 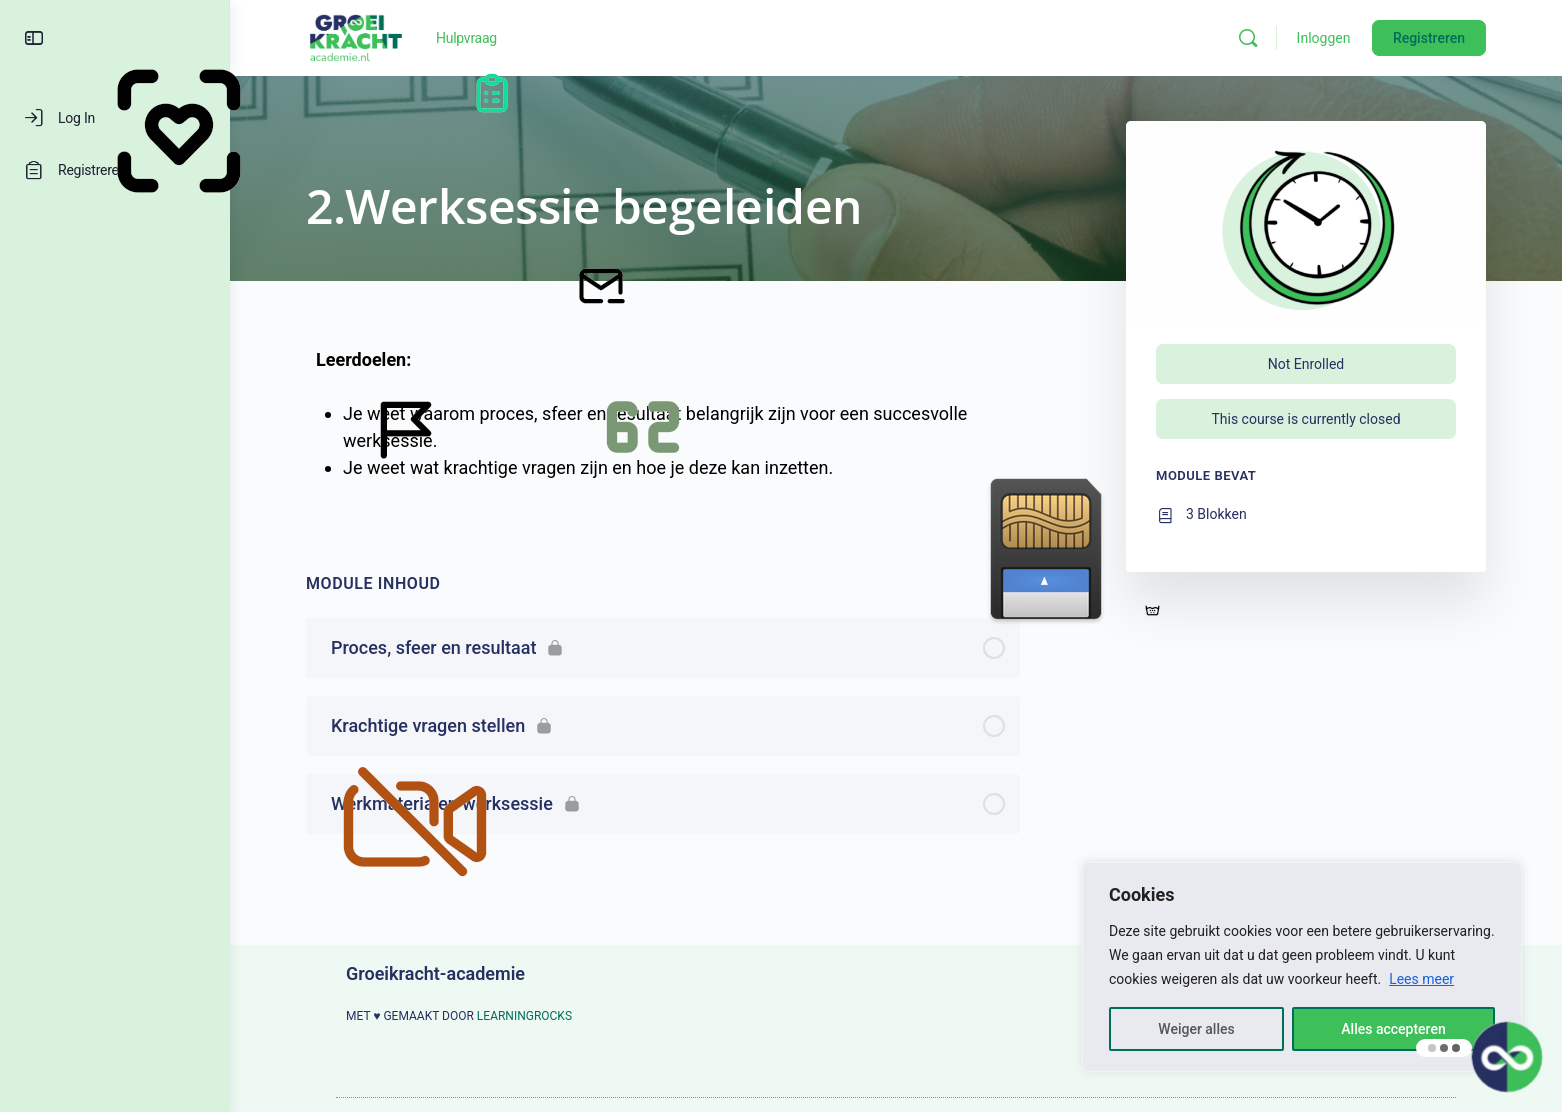 What do you see at coordinates (415, 824) in the screenshot?
I see `turn off camera or disable video` at bounding box center [415, 824].